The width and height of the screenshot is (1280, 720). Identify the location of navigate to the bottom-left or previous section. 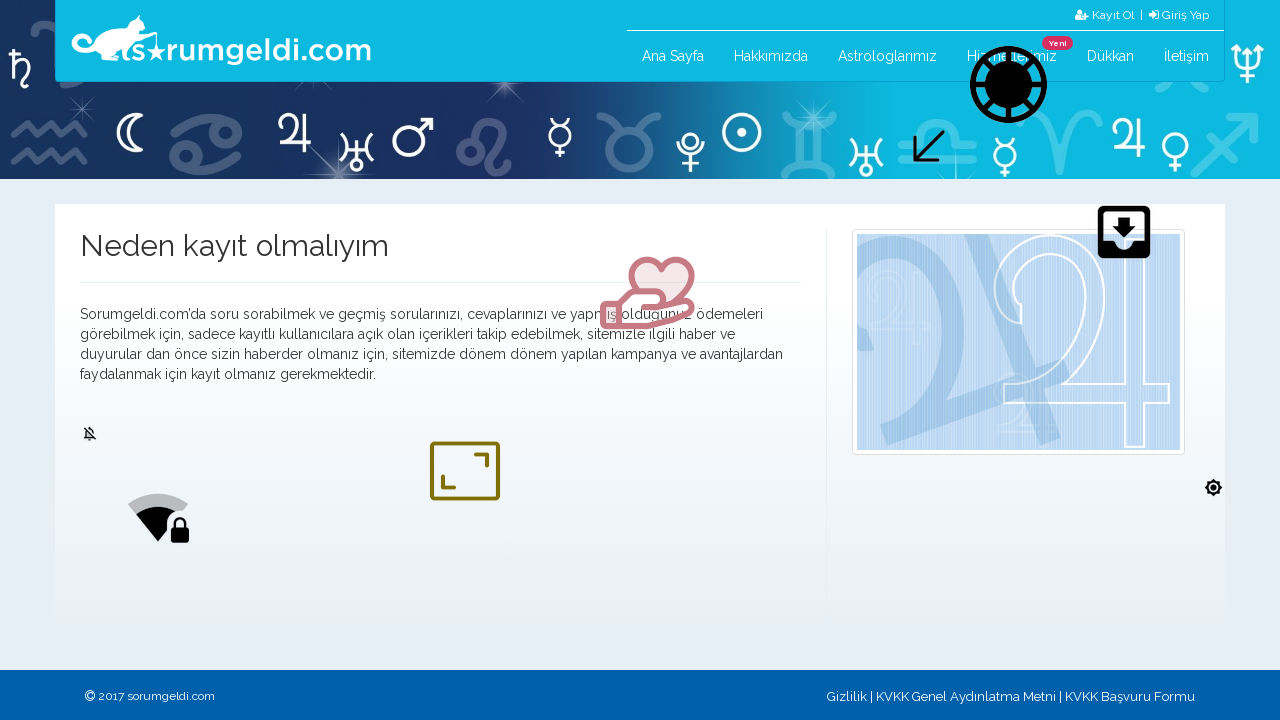
(929, 146).